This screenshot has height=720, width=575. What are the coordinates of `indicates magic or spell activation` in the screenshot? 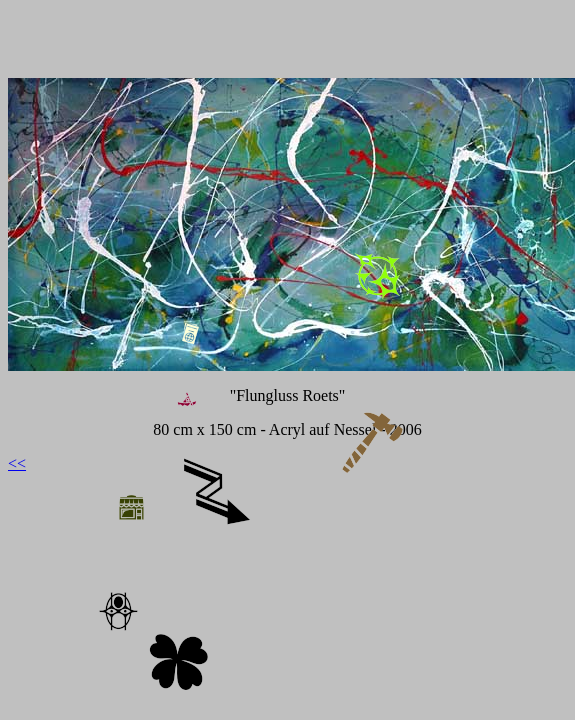 It's located at (377, 275).